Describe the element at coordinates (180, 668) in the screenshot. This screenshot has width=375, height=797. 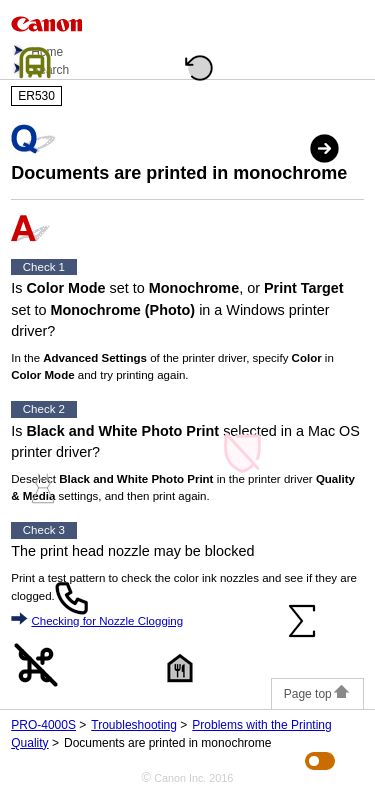
I see `find nearby food banks or food assistance locations` at that location.